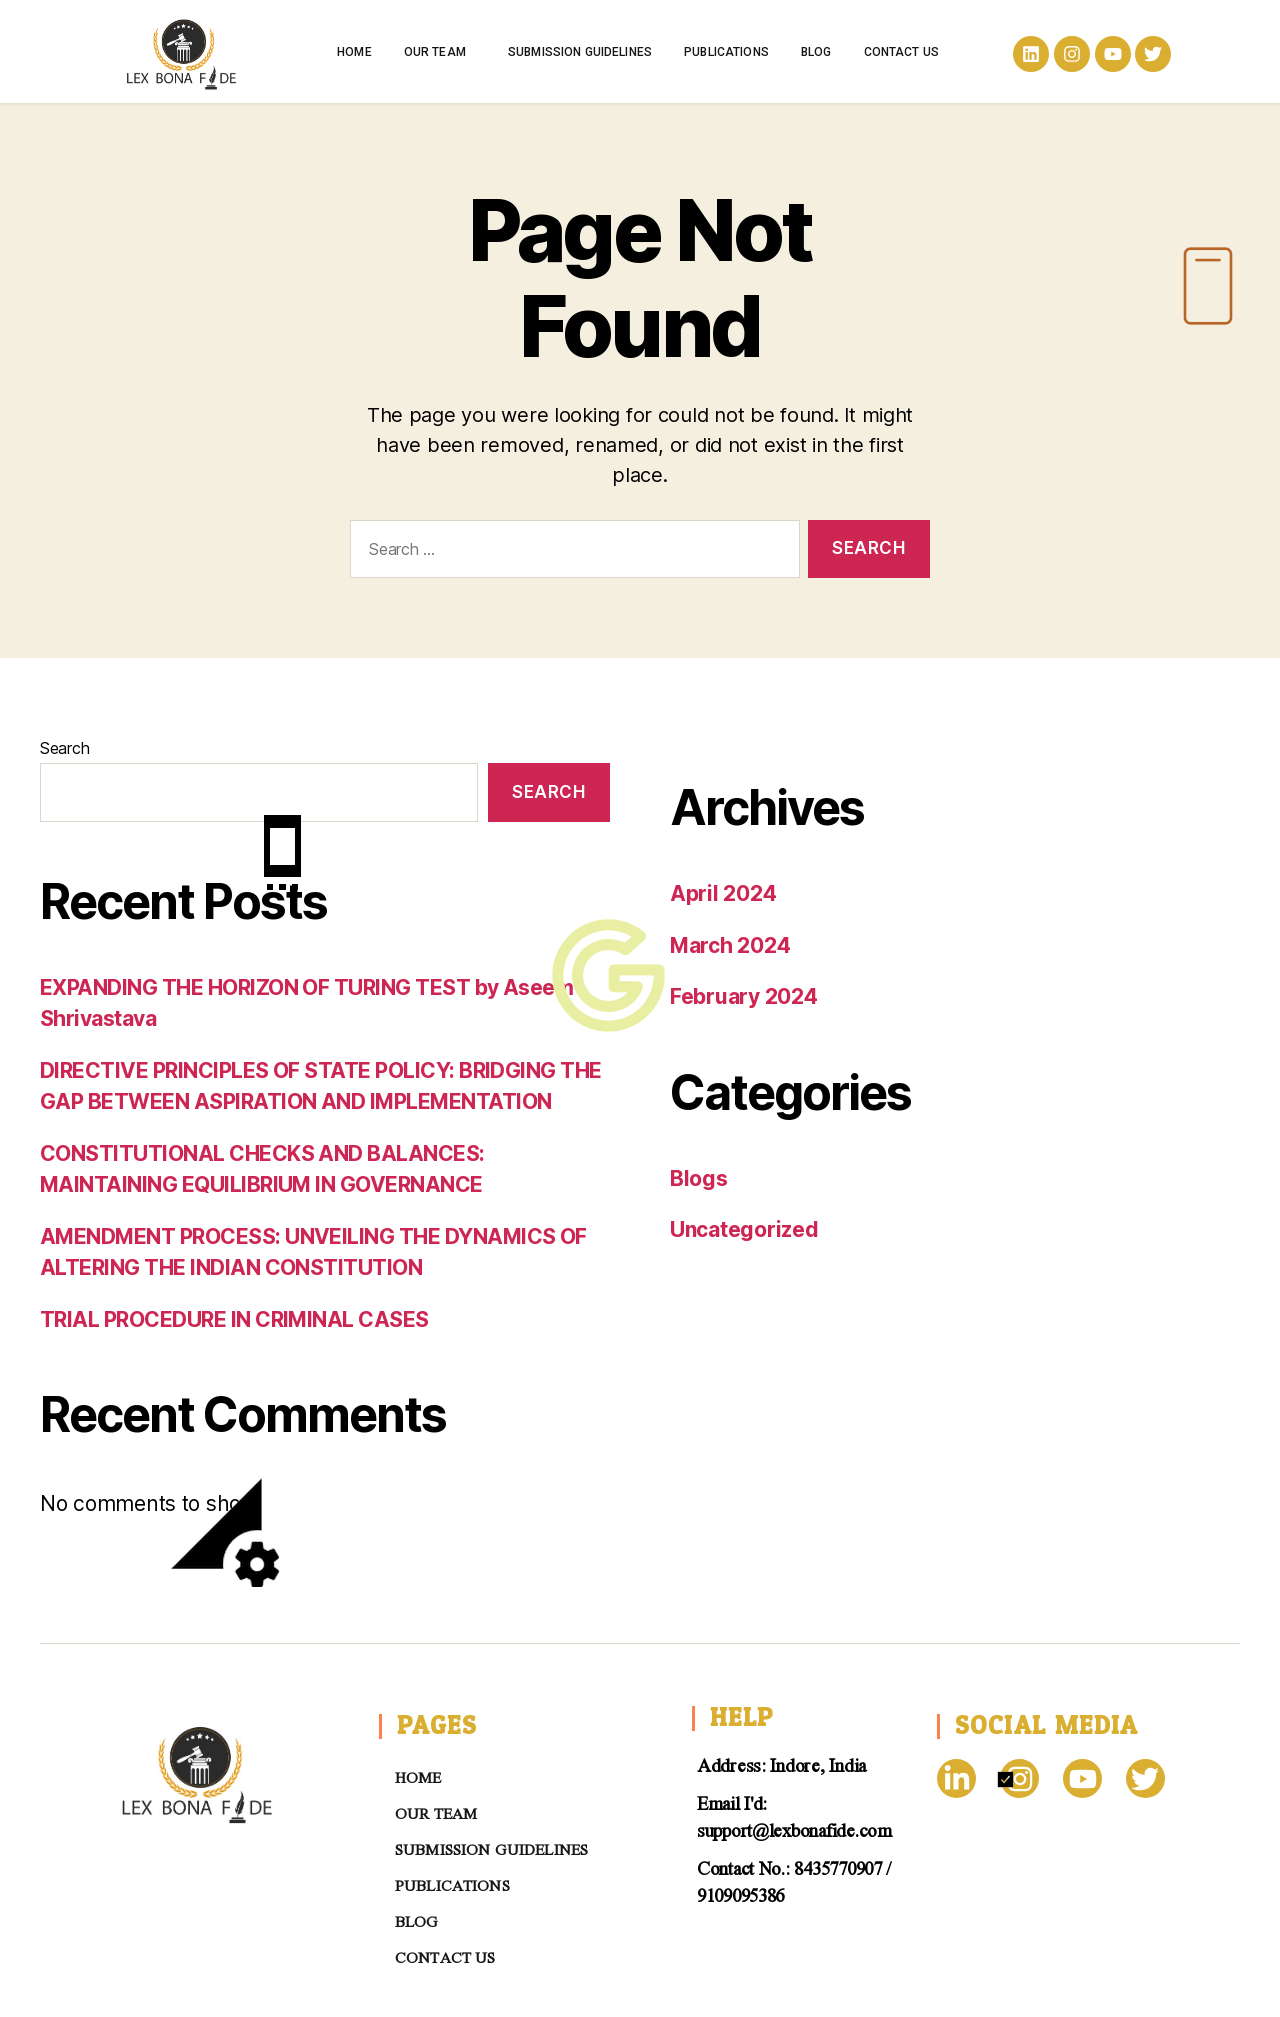 The height and width of the screenshot is (2017, 1280). Describe the element at coordinates (608, 975) in the screenshot. I see `sign in with Google` at that location.